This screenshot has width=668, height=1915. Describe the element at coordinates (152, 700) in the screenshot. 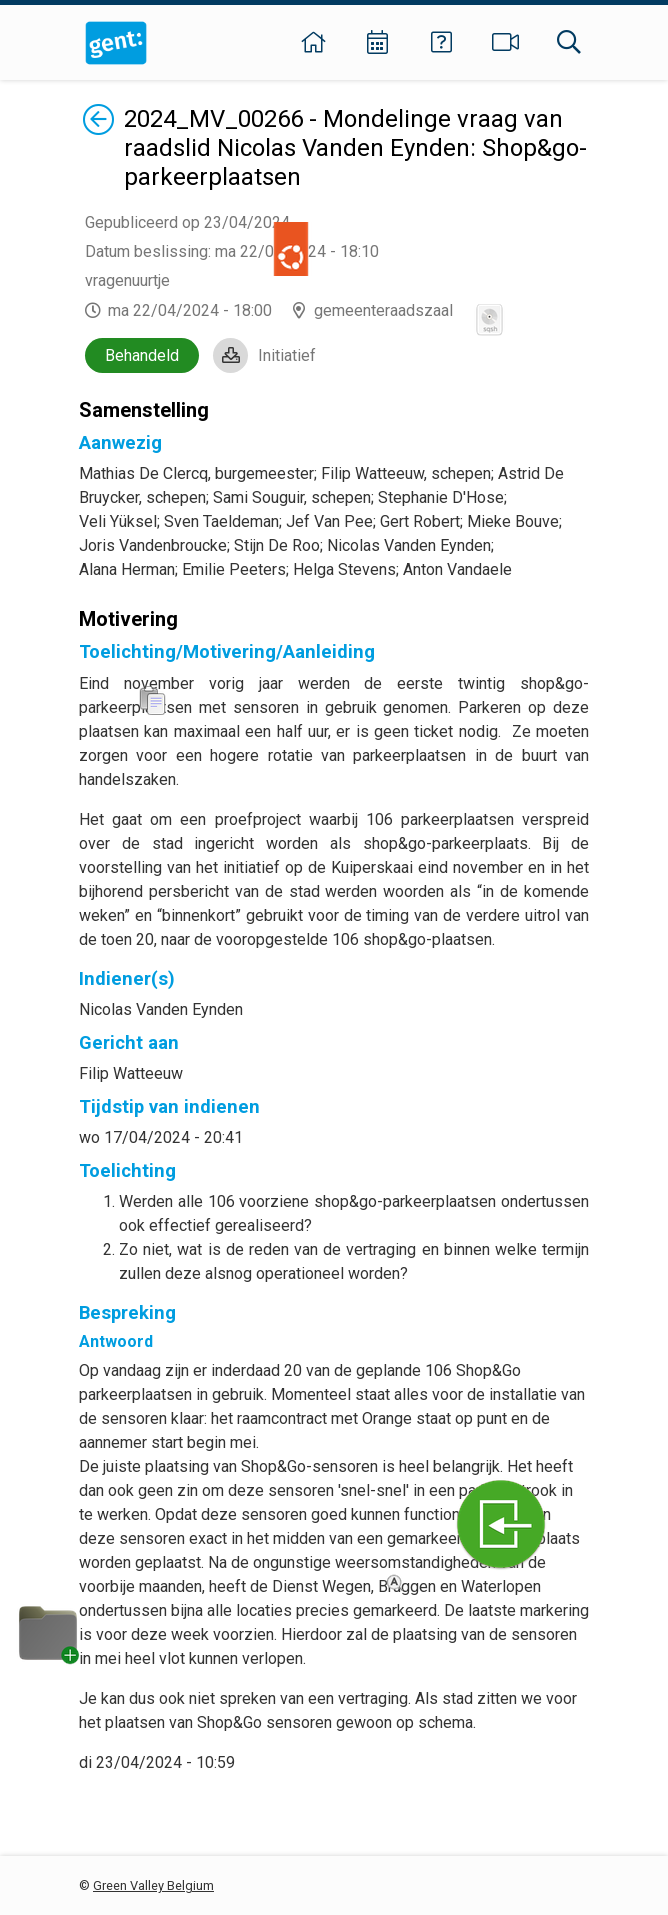

I see `paste copied content from clipboard` at that location.